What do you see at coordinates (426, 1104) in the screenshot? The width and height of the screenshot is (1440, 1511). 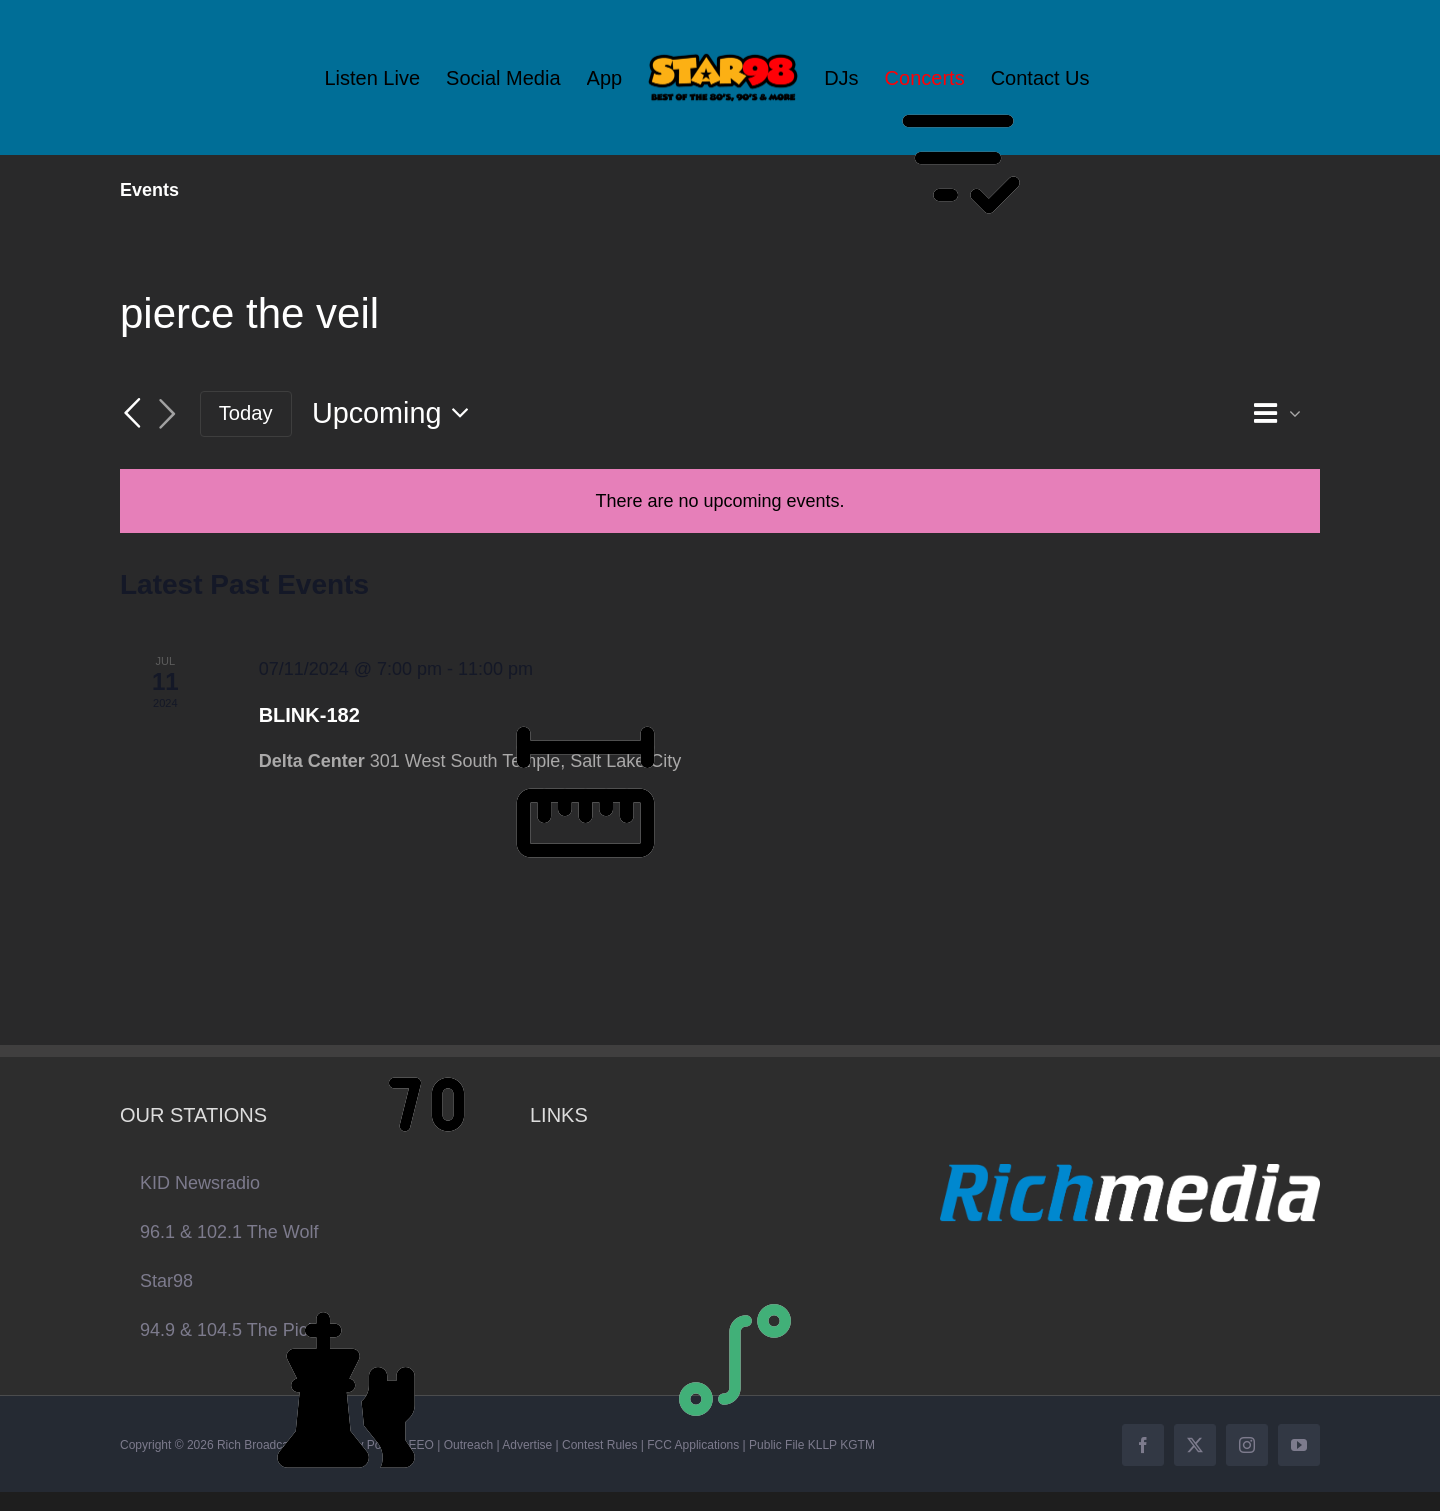 I see `indicates a count or quantity of 70` at bounding box center [426, 1104].